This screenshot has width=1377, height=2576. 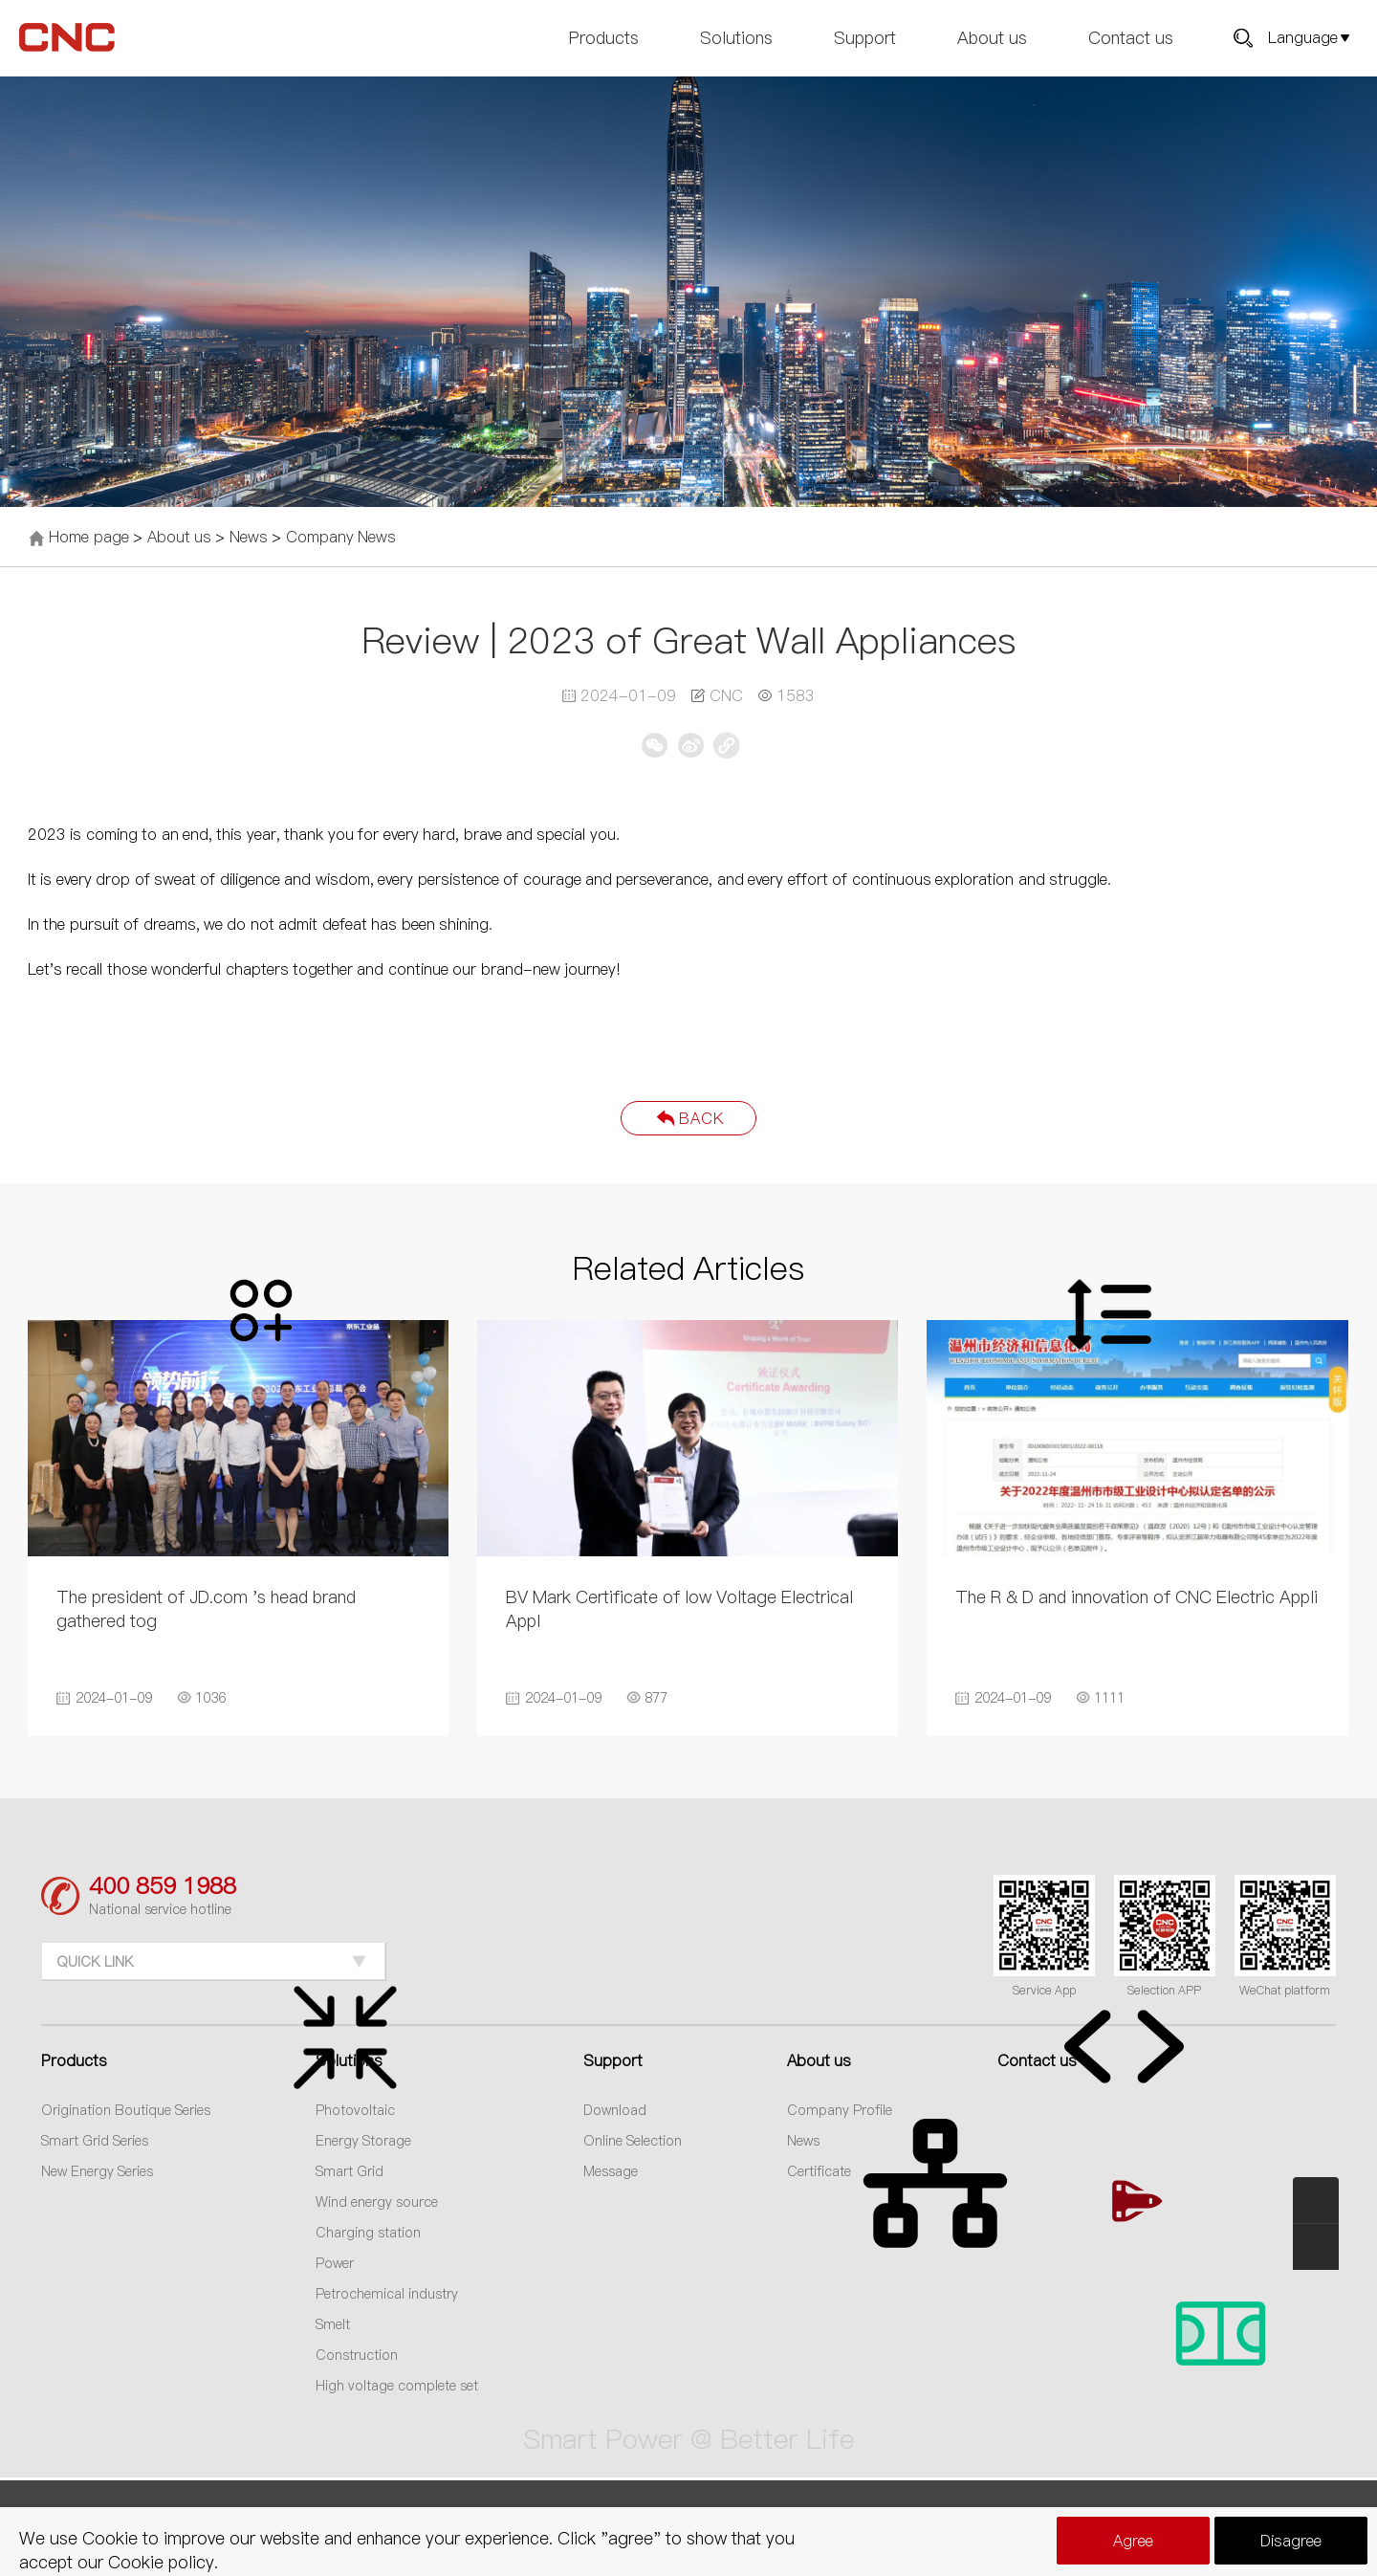 I want to click on adjust line spacing in text, so click(x=1109, y=1314).